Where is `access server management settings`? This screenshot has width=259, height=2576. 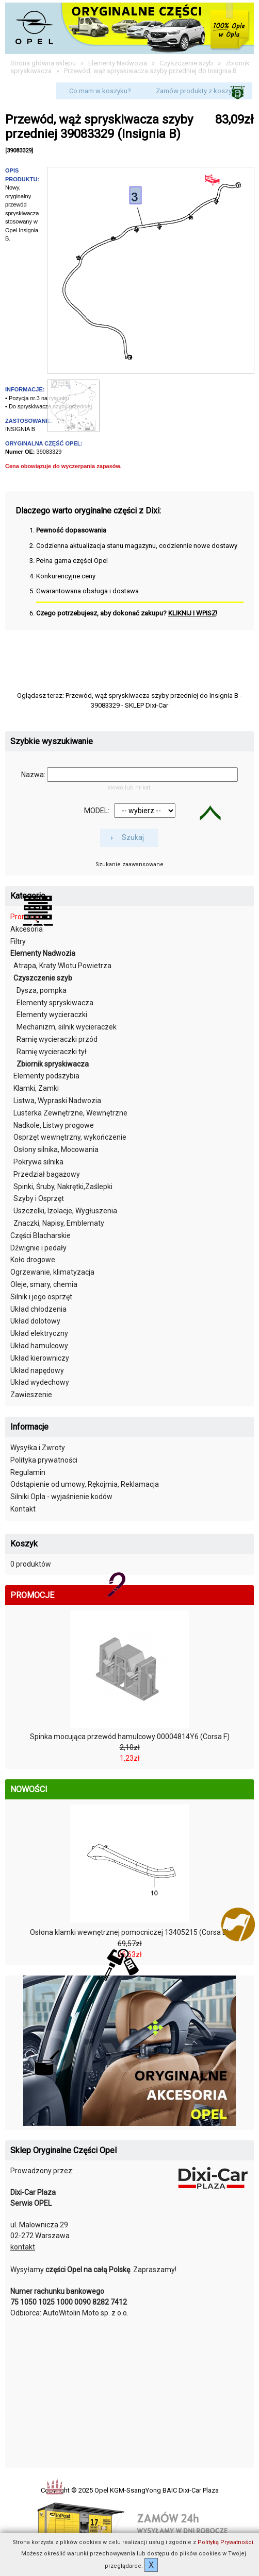
access server management settings is located at coordinates (38, 911).